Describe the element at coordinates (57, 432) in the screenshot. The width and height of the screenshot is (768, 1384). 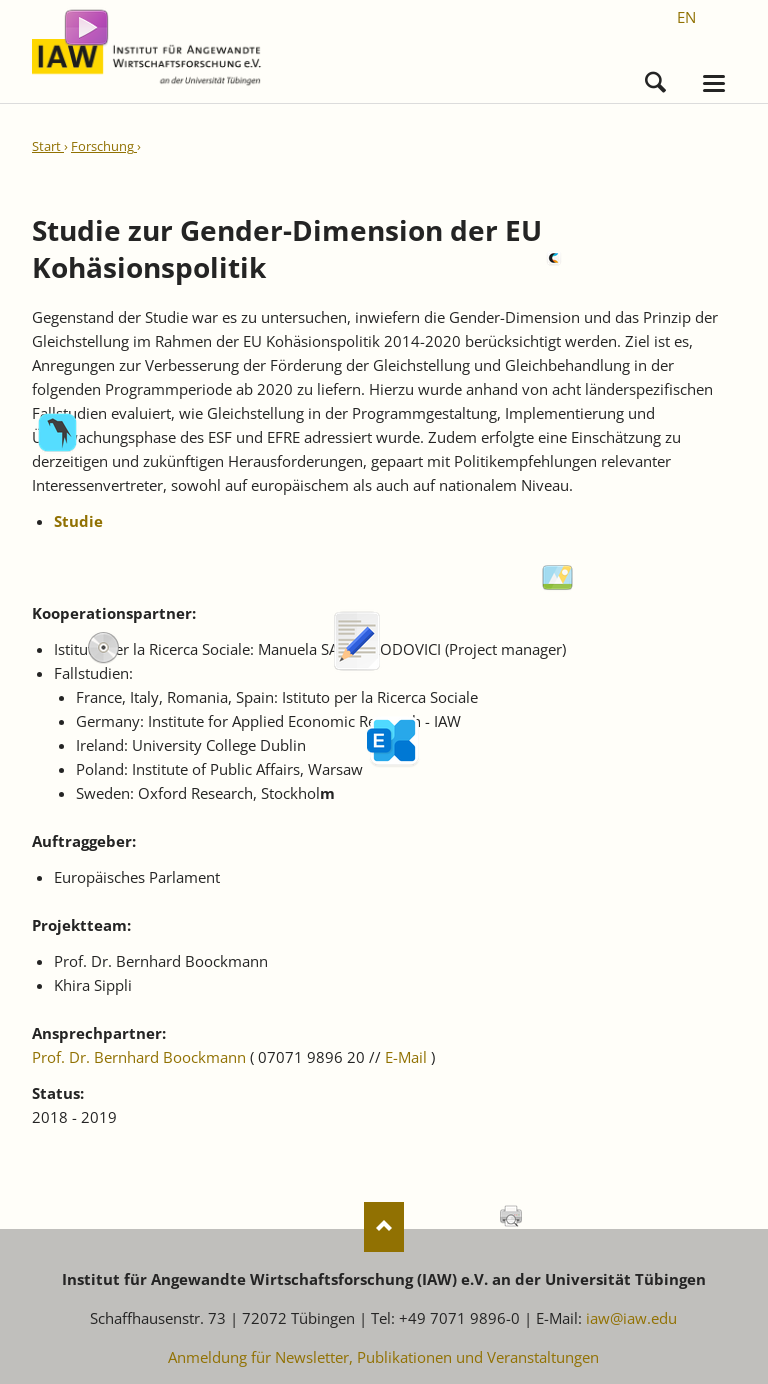
I see `launch the Parrot OS application` at that location.